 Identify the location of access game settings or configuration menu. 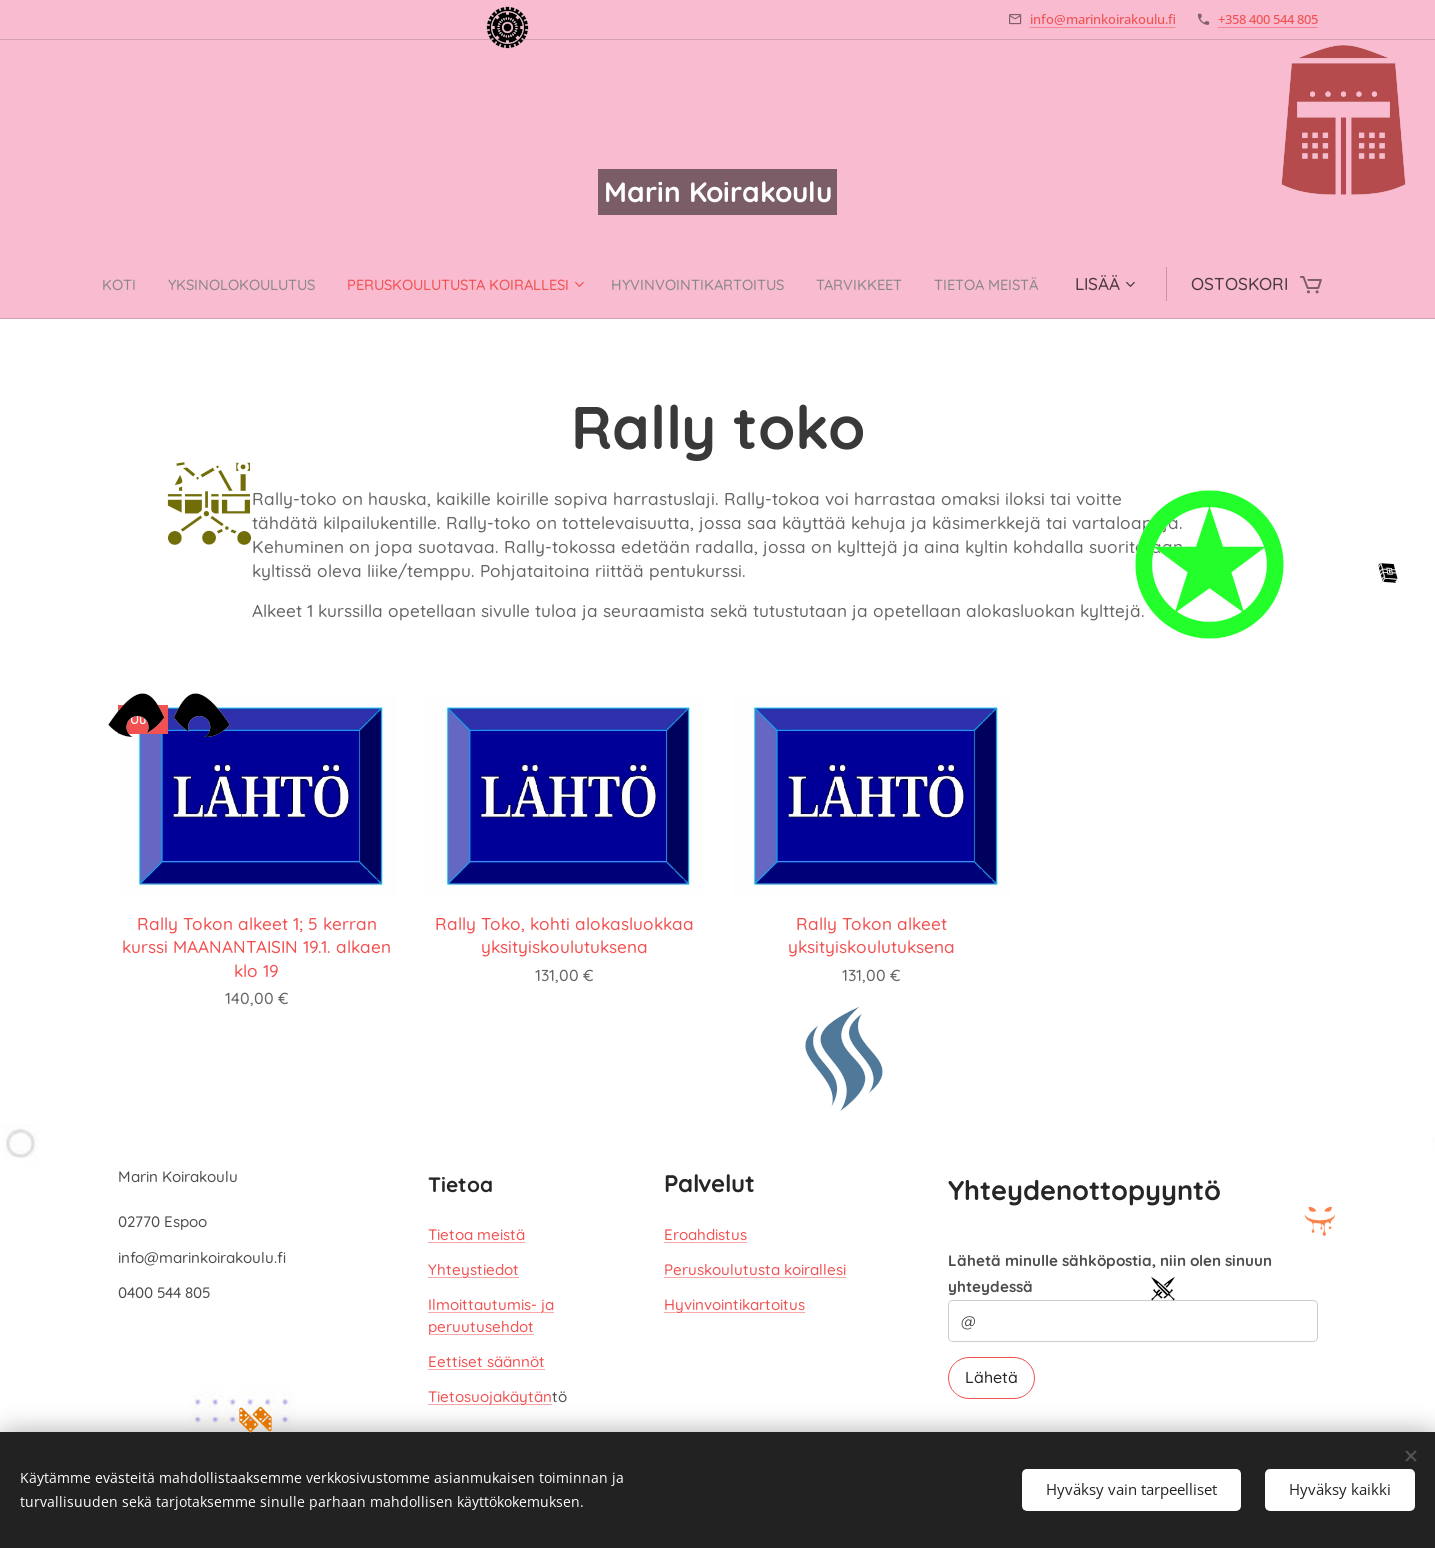
(507, 27).